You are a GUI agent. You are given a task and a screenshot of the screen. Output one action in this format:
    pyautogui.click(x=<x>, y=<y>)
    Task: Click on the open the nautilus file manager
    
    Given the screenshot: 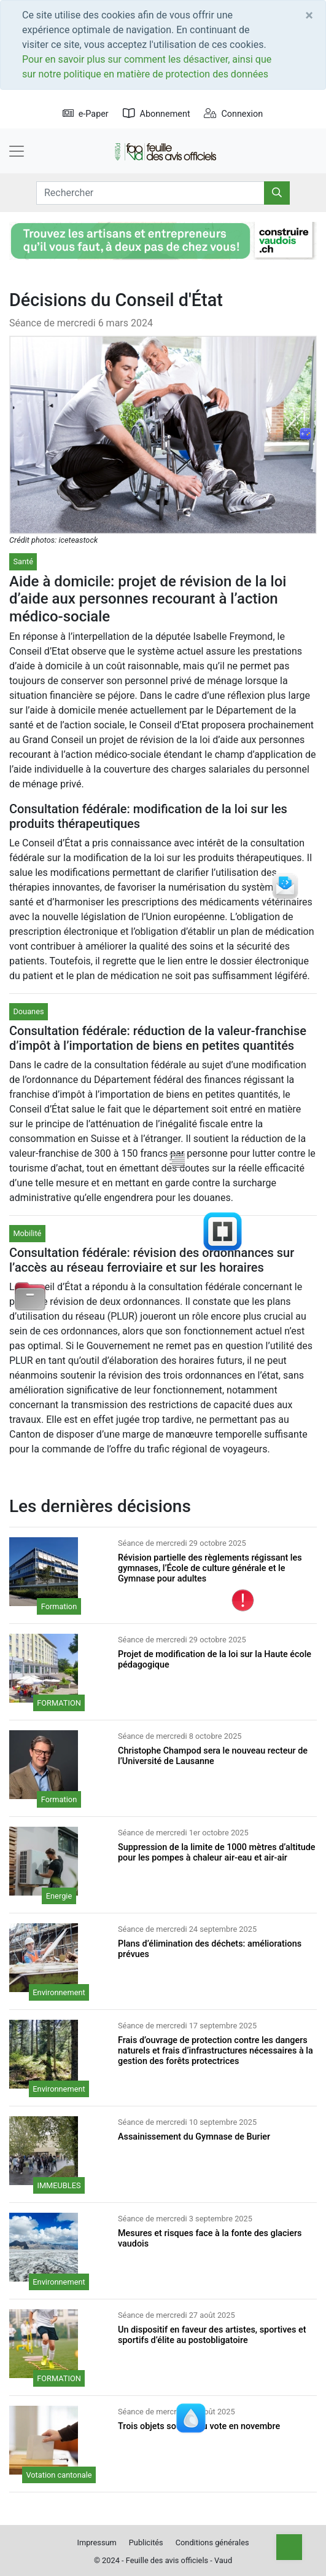 What is the action you would take?
    pyautogui.click(x=30, y=1296)
    